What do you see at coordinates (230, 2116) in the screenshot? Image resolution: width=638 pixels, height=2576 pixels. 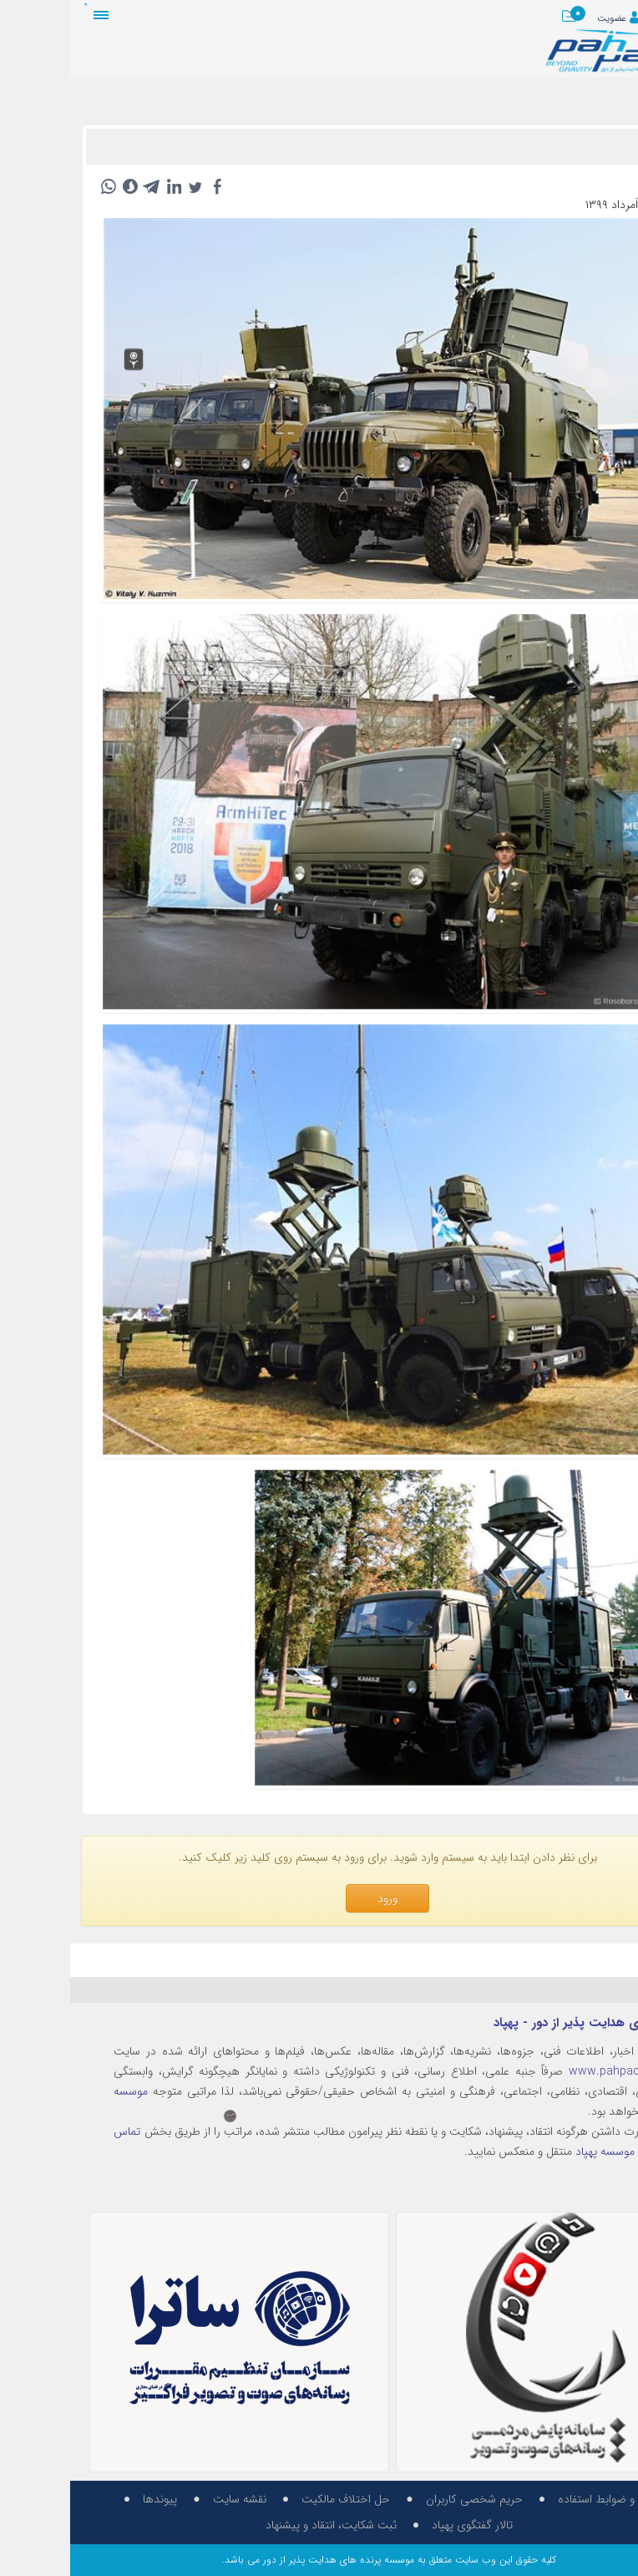 I see `open the clocks app` at bounding box center [230, 2116].